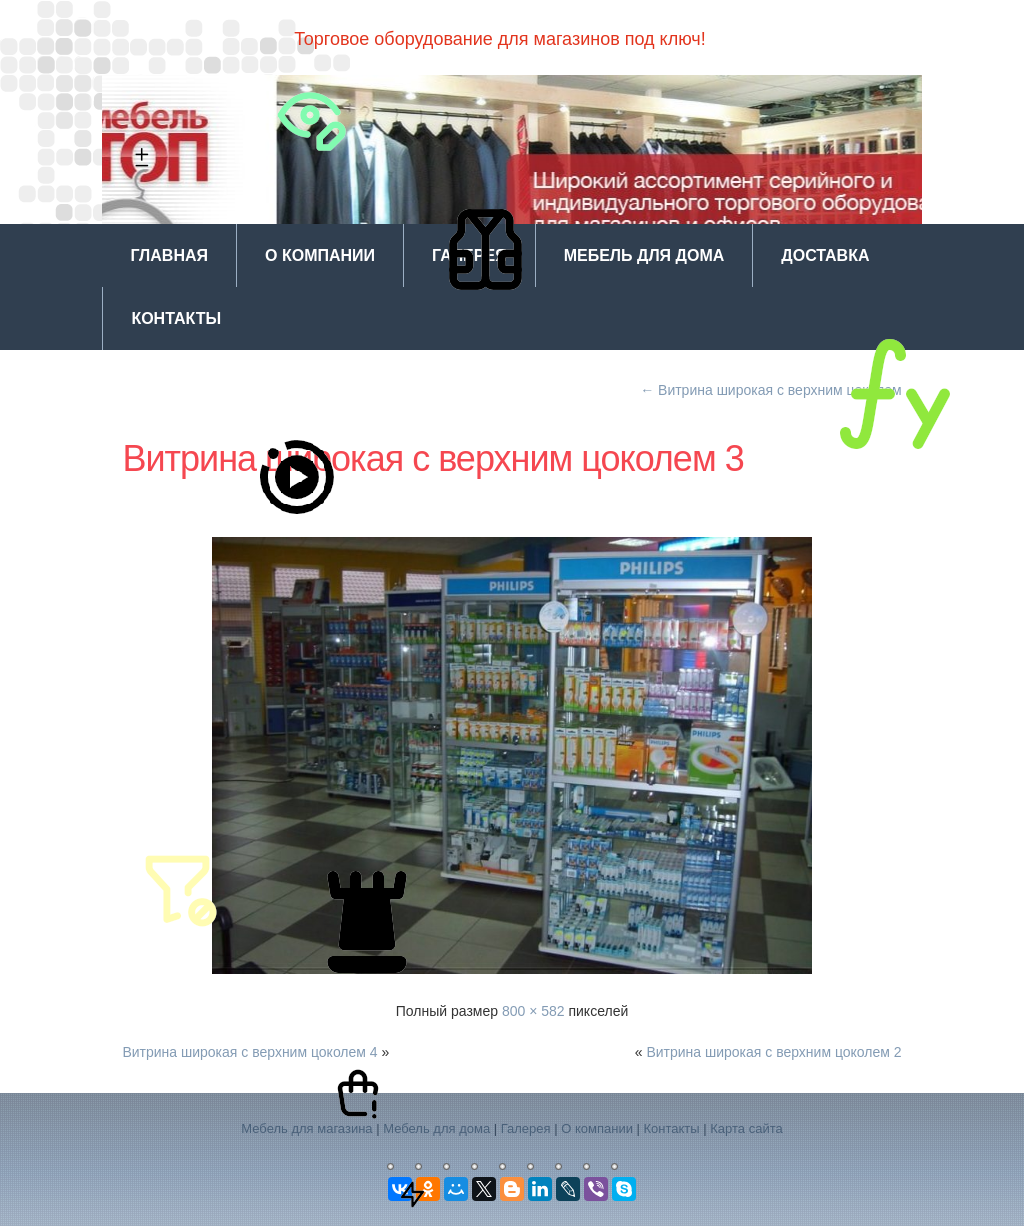 This screenshot has height=1226, width=1024. Describe the element at coordinates (367, 922) in the screenshot. I see `play chess or access board games` at that location.